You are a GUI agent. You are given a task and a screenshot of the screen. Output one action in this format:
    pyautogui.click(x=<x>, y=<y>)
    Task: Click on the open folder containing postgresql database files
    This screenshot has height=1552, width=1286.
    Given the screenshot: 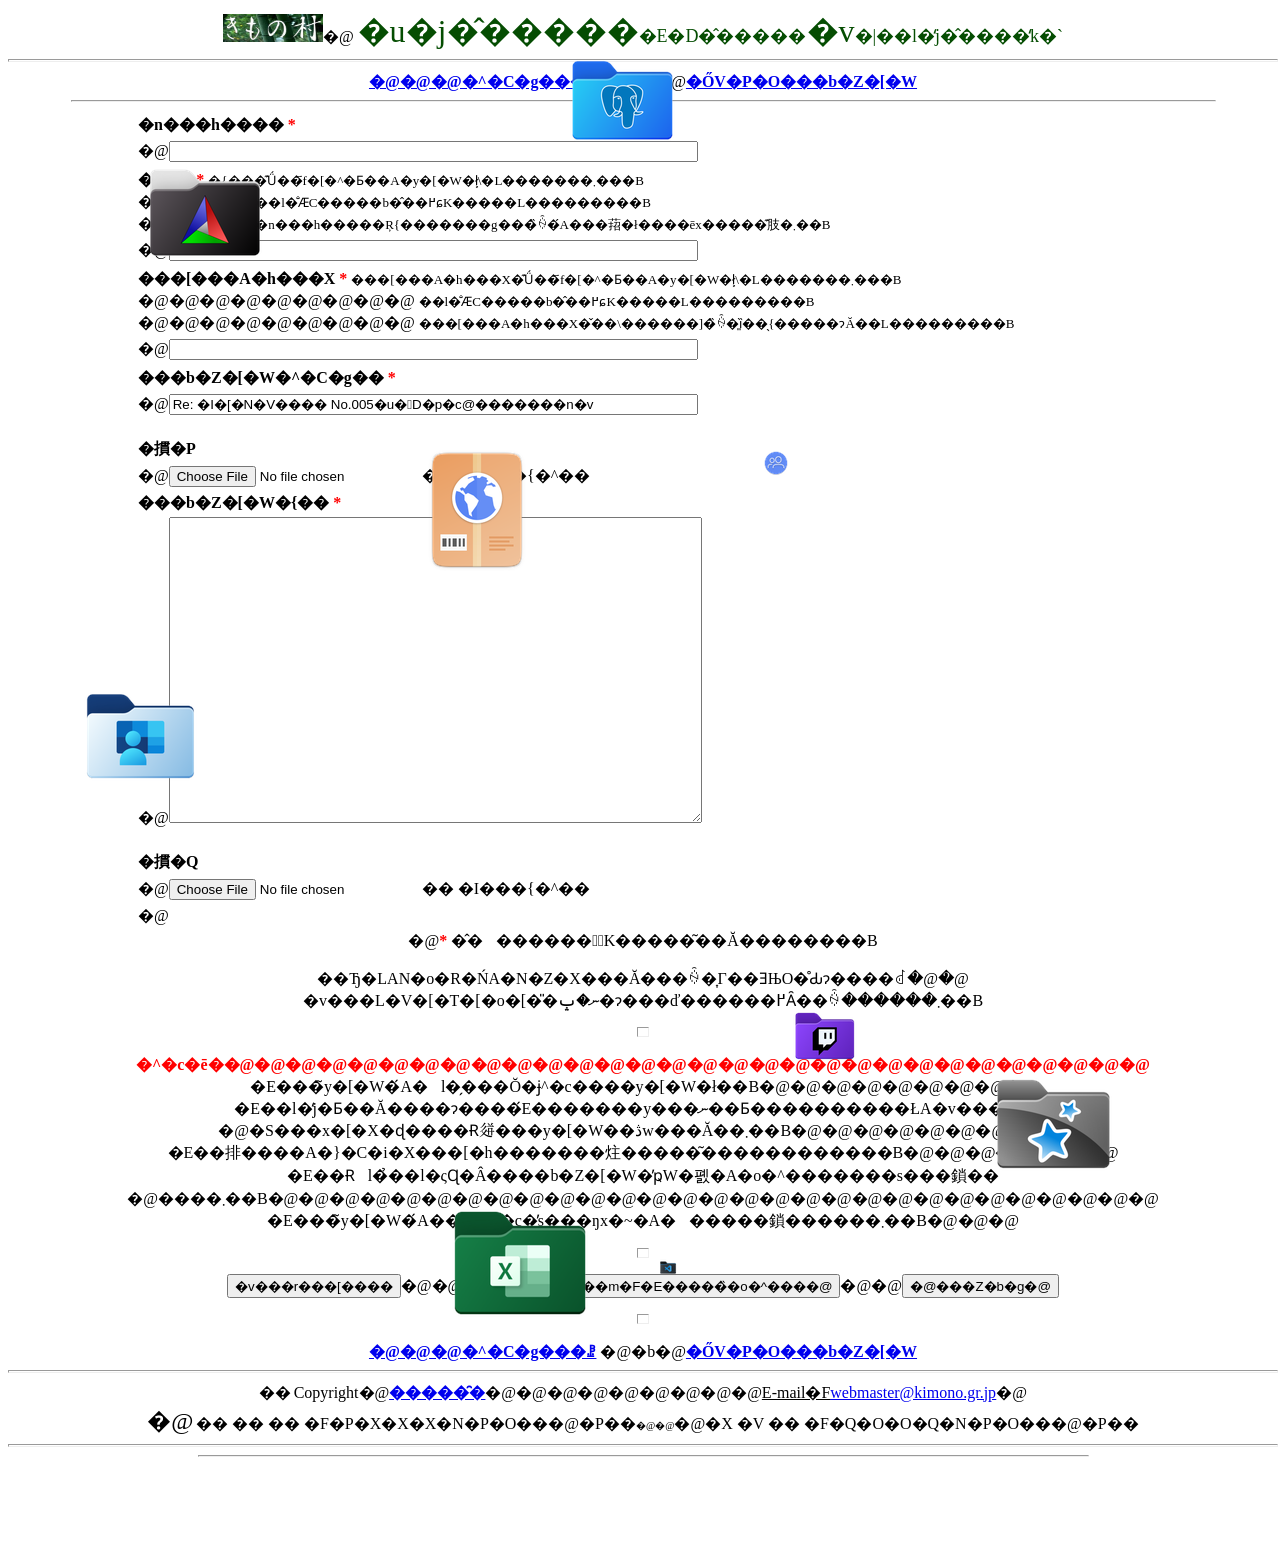 What is the action you would take?
    pyautogui.click(x=622, y=103)
    